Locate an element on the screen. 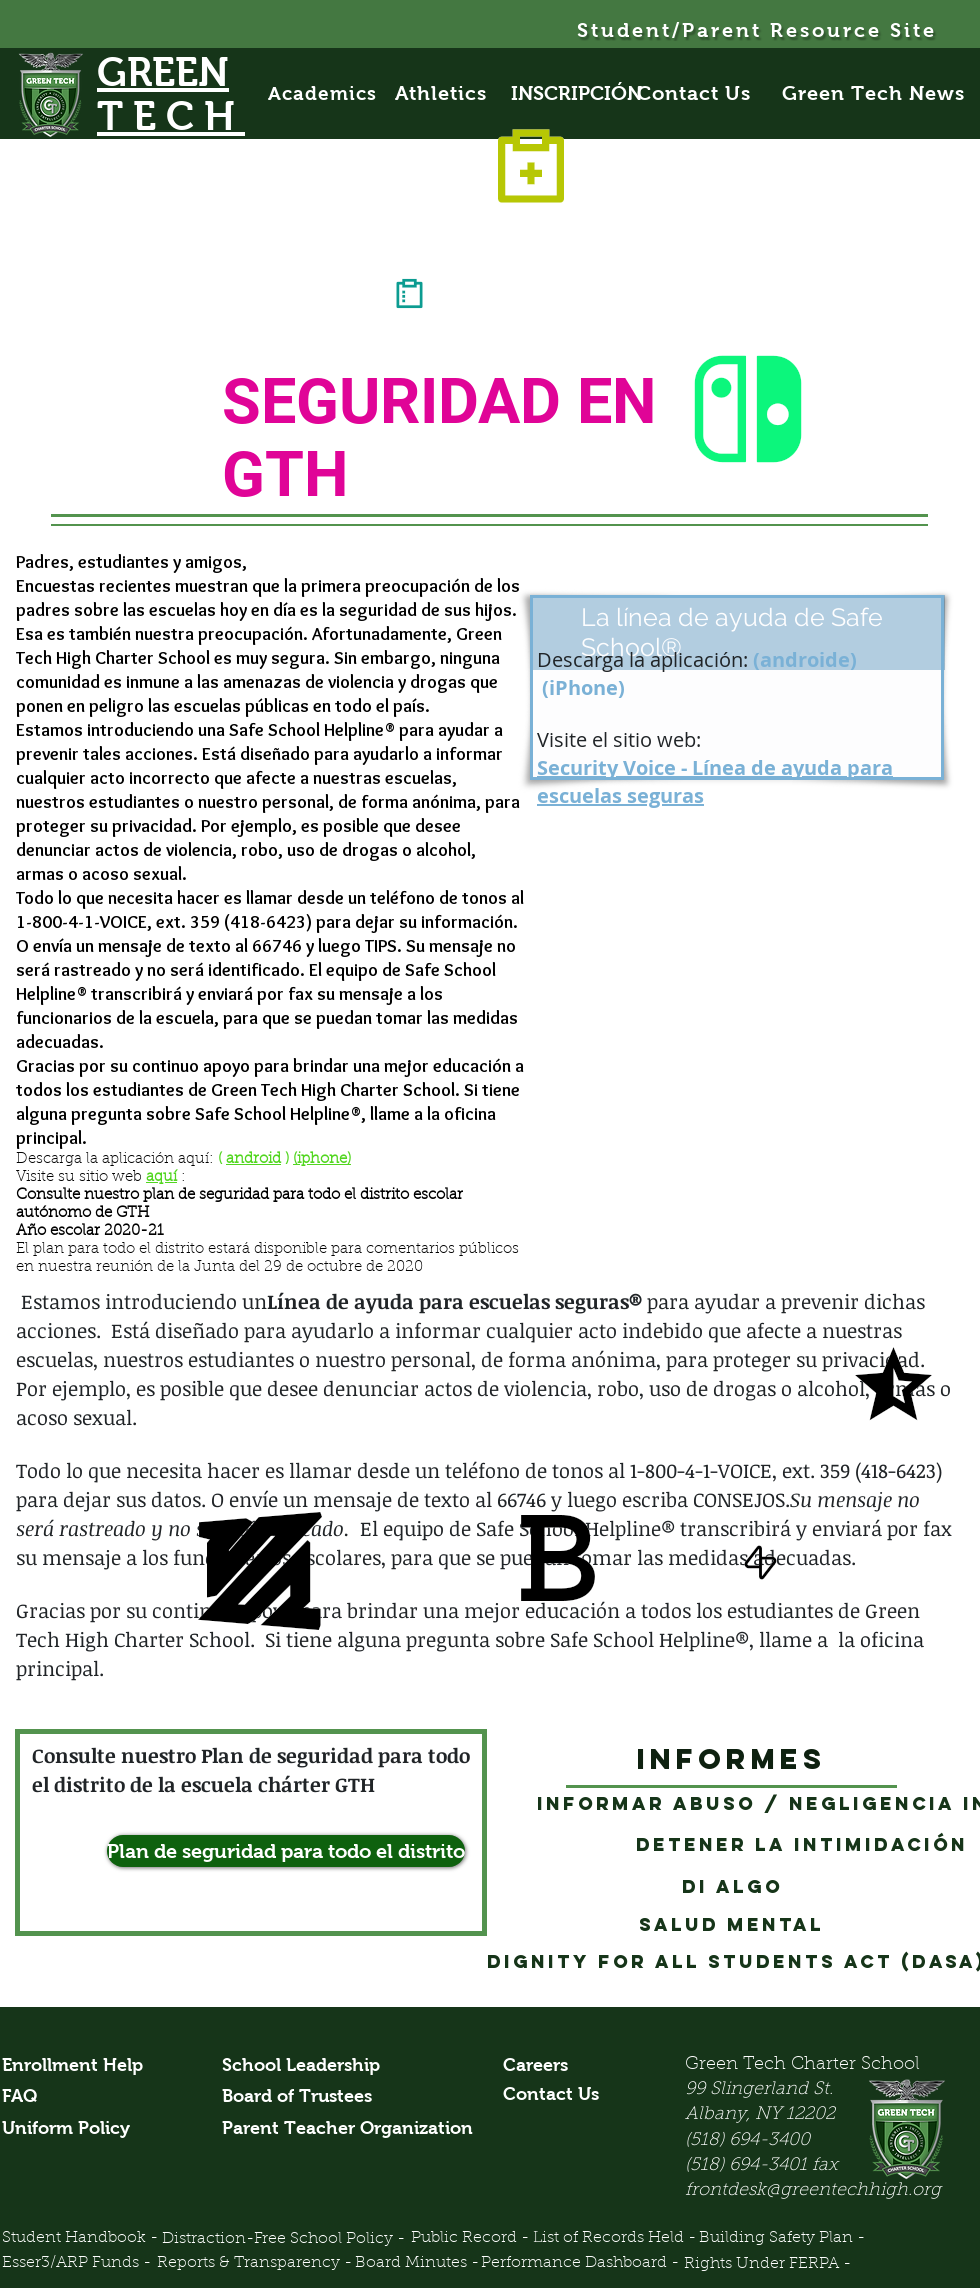  access survey or feedback form is located at coordinates (409, 293).